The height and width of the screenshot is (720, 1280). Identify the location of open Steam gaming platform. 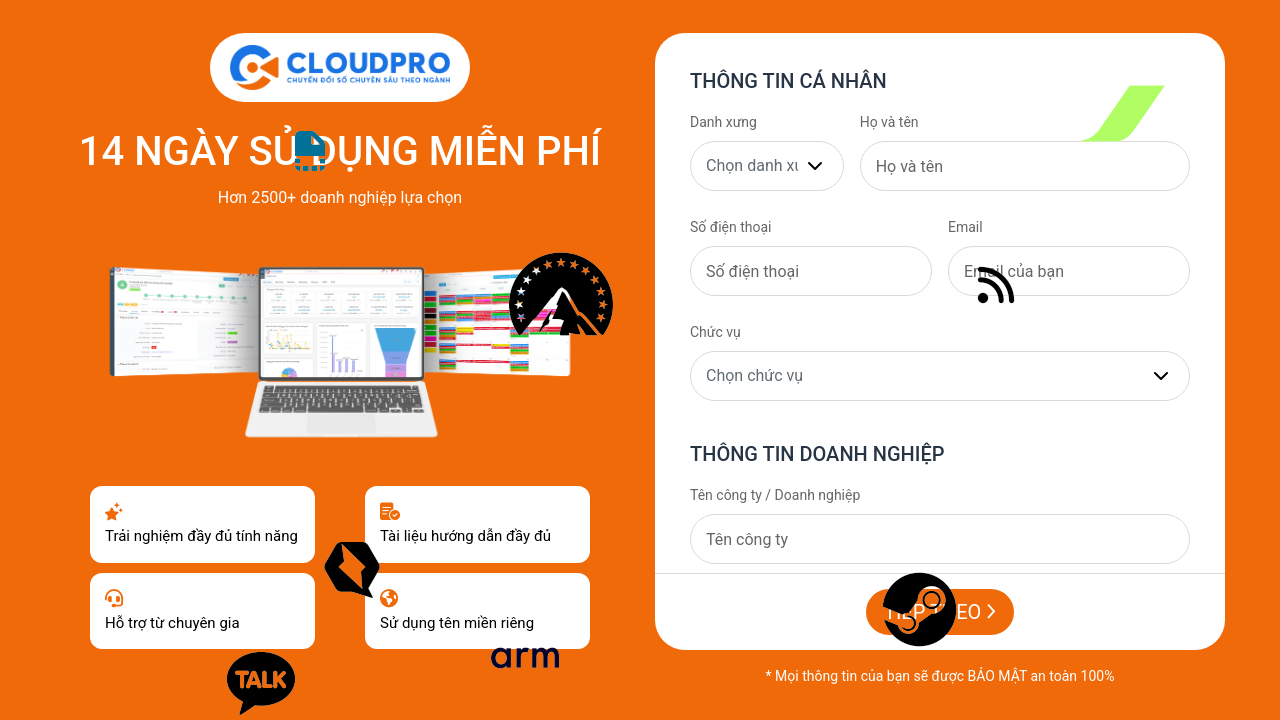
(919, 609).